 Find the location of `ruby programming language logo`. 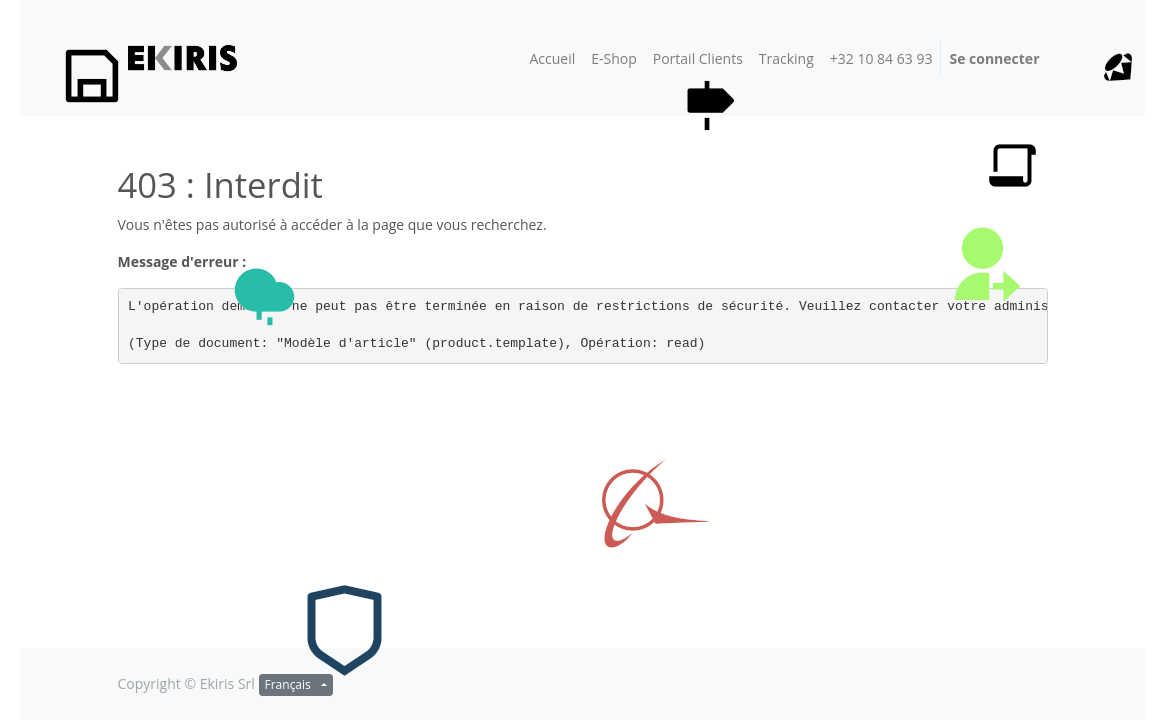

ruby programming language logo is located at coordinates (1118, 67).